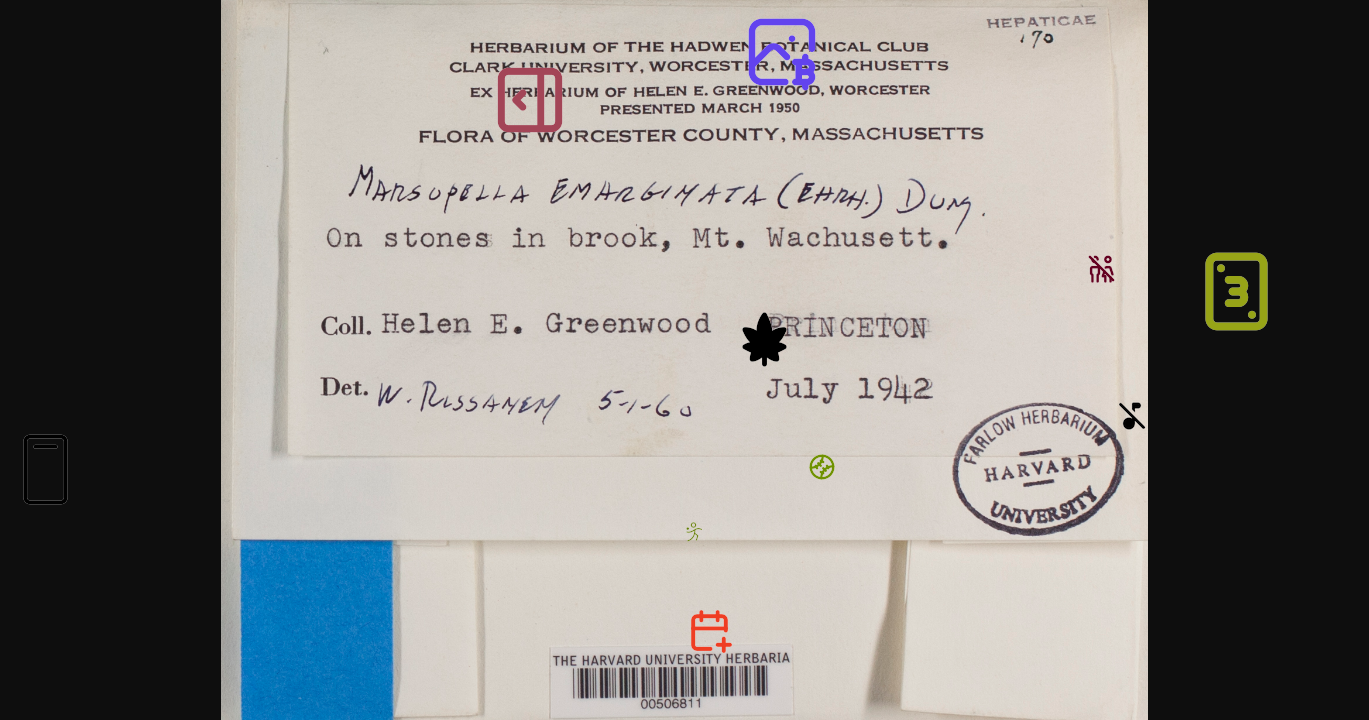 This screenshot has height=720, width=1369. I want to click on disable friends or social features, so click(1101, 268).